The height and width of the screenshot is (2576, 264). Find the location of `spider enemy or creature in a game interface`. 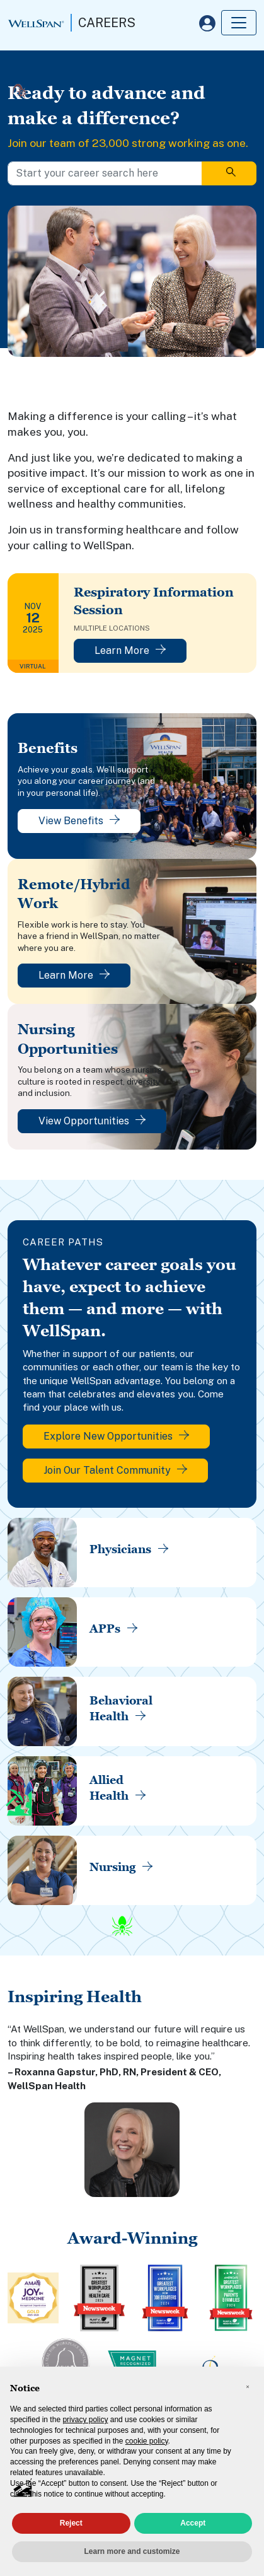

spider enemy or creature in a game interface is located at coordinates (122, 1926).